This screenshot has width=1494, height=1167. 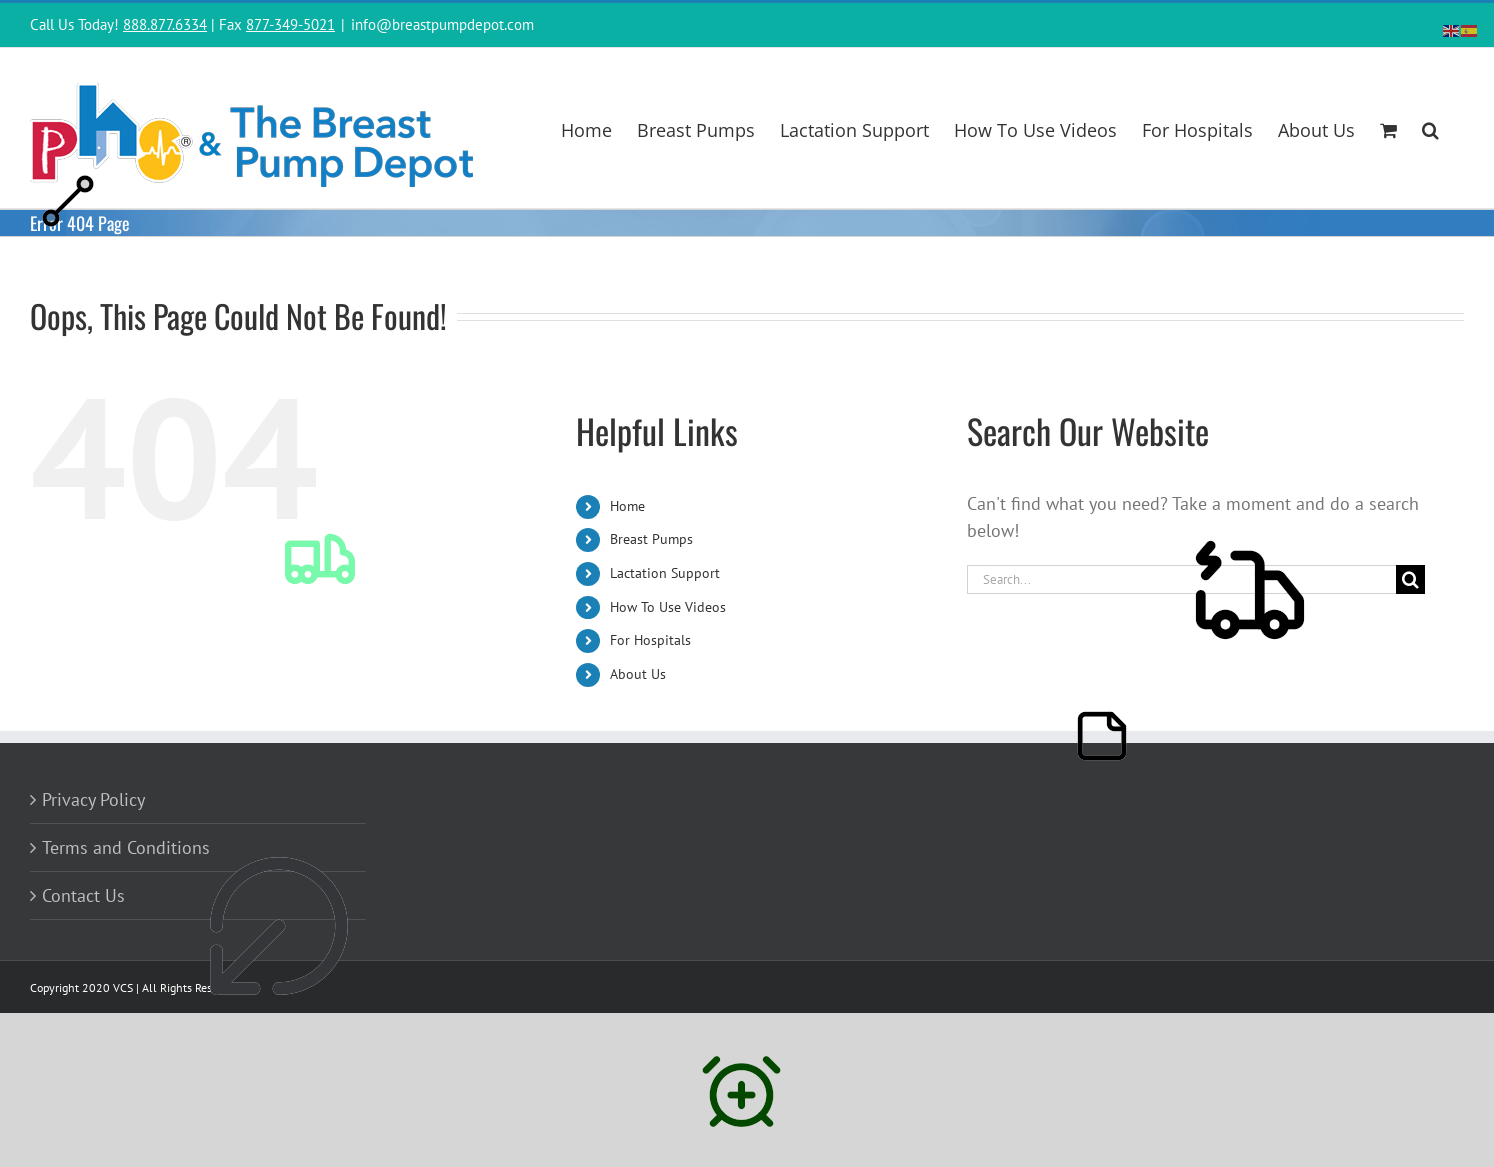 What do you see at coordinates (1250, 590) in the screenshot?
I see `select electric vehicle delivery option` at bounding box center [1250, 590].